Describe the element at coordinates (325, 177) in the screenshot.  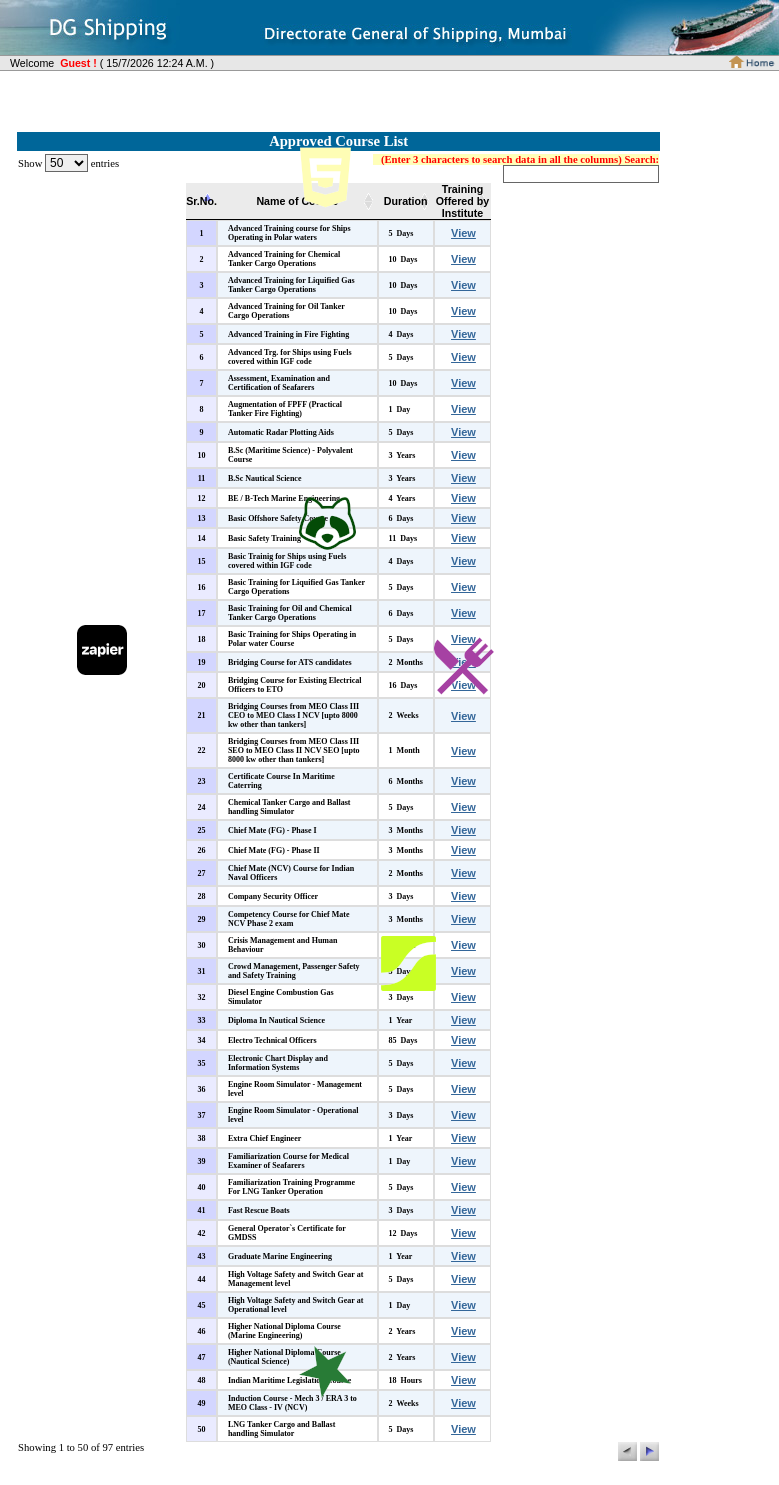
I see `HTML5 technology or web standard indicator` at that location.